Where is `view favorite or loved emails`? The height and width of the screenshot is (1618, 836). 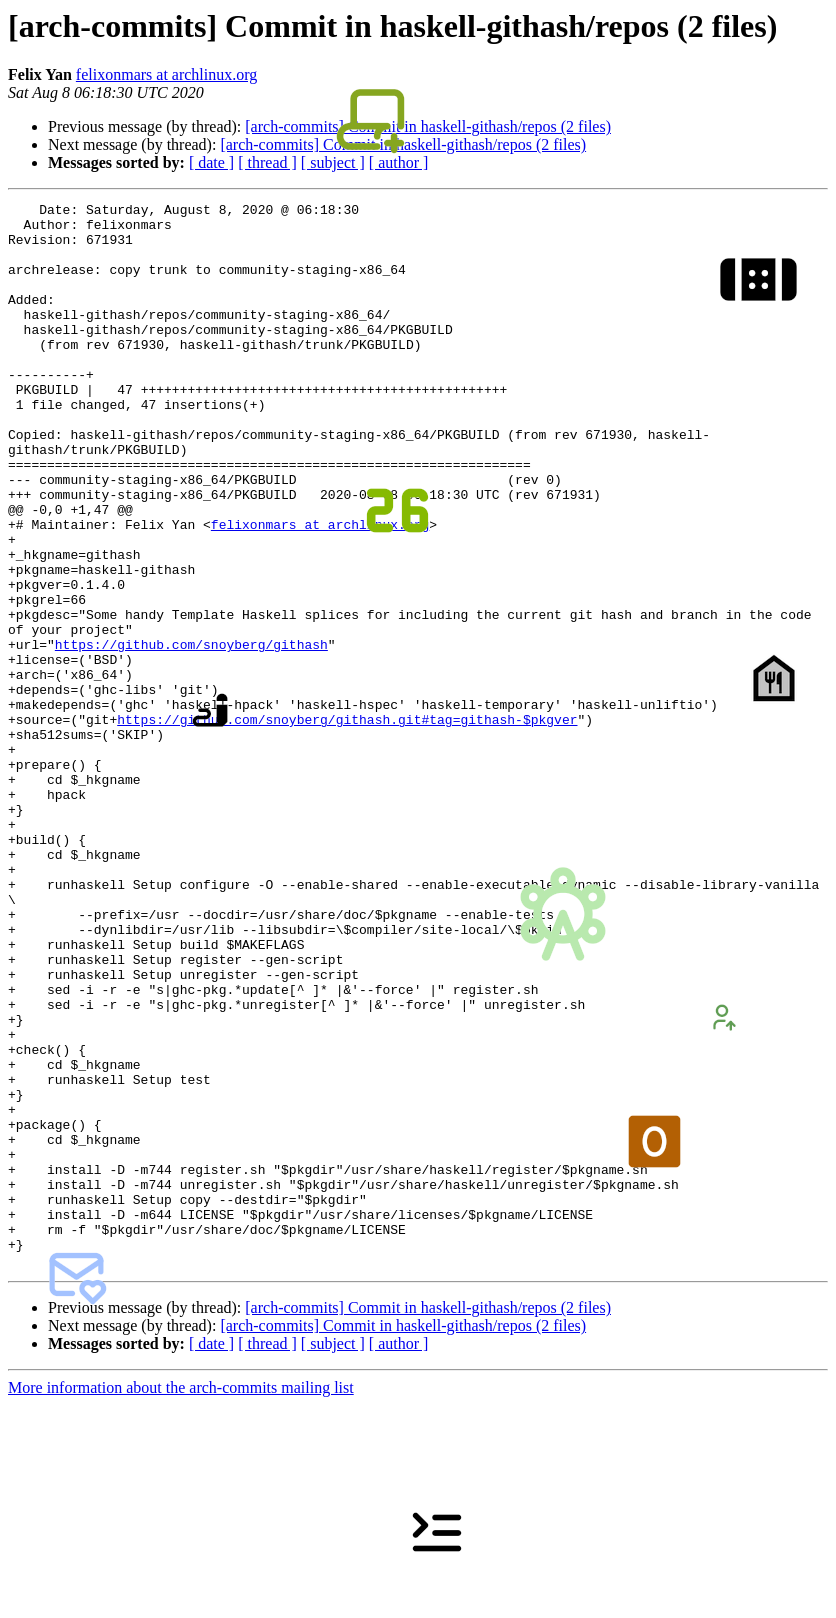
view favorite or loved emails is located at coordinates (76, 1274).